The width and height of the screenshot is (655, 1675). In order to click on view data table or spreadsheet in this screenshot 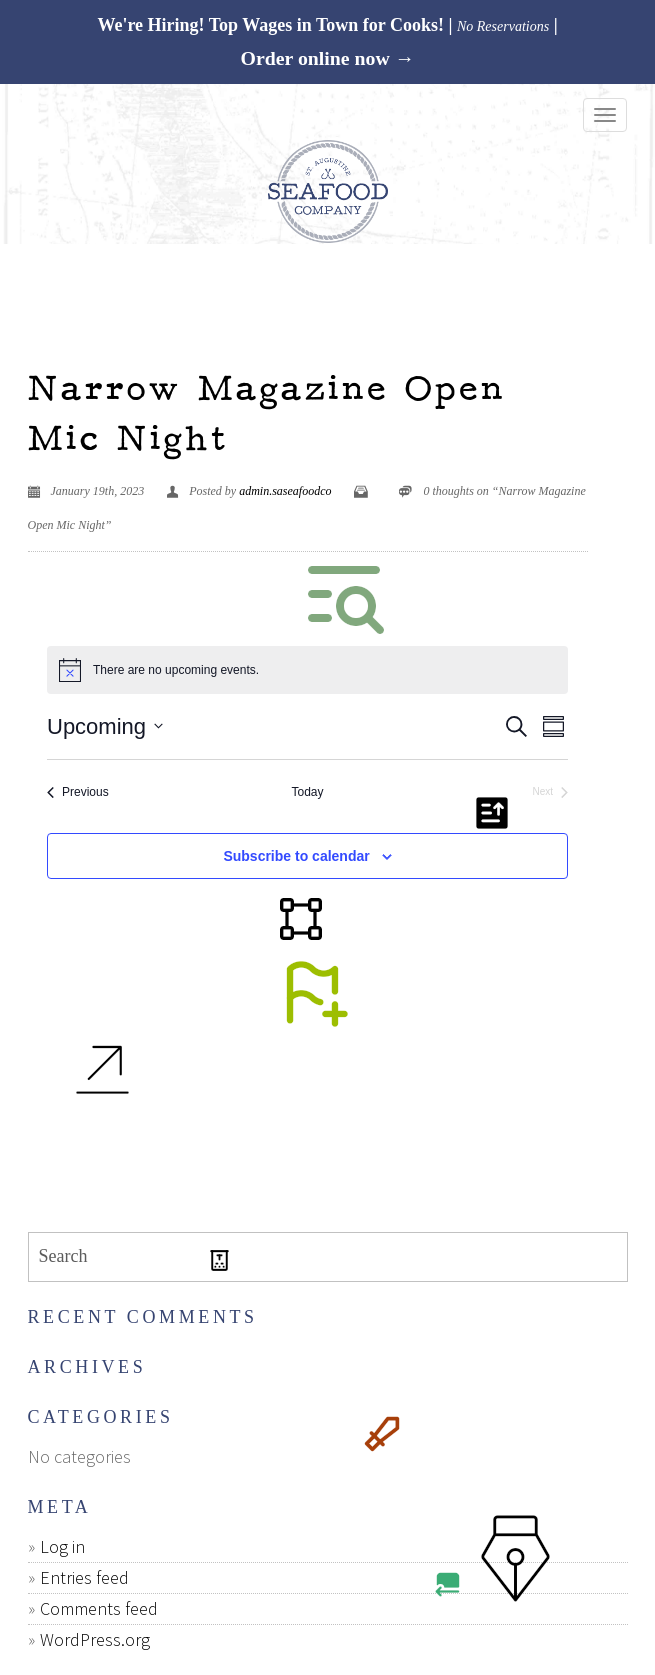, I will do `click(219, 1260)`.